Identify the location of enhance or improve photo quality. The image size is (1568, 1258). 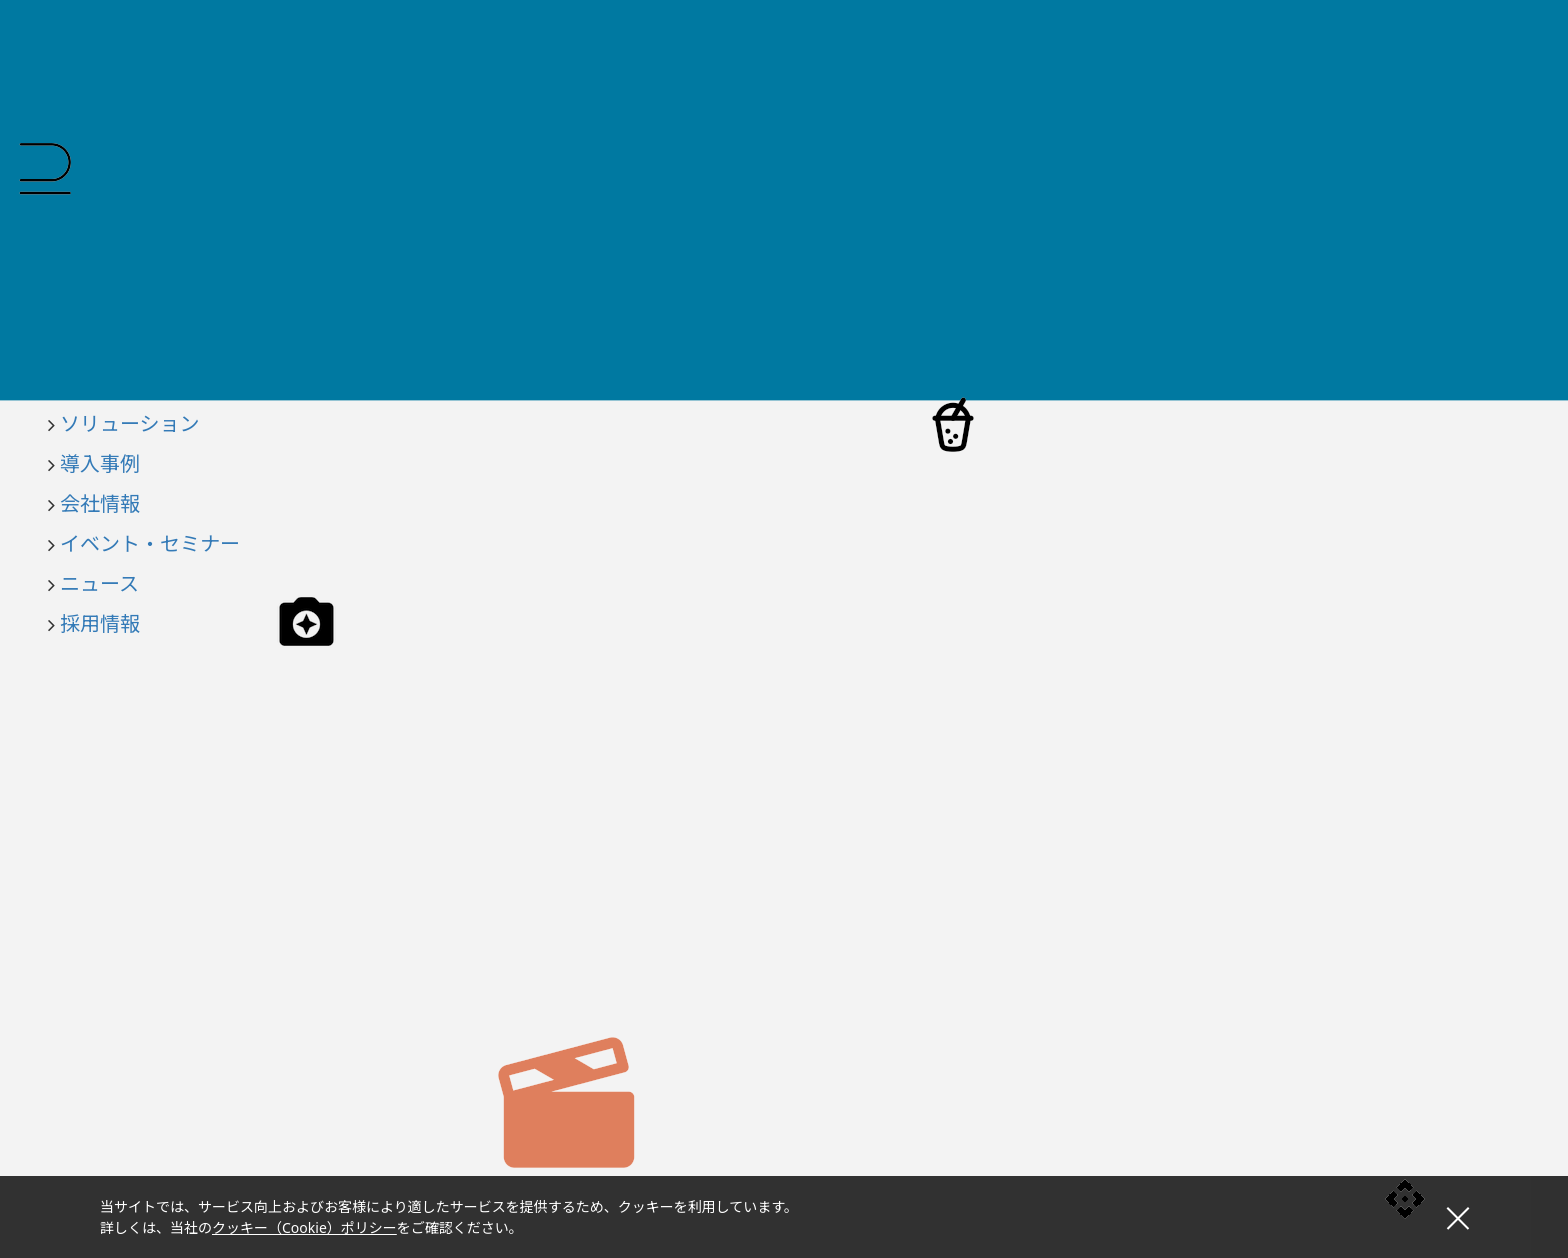
(306, 621).